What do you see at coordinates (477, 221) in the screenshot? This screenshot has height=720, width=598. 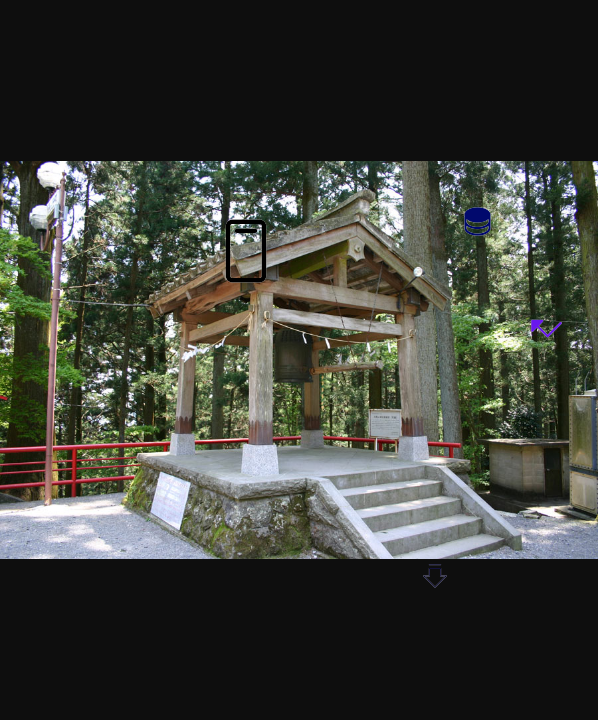 I see `access database or data storage` at bounding box center [477, 221].